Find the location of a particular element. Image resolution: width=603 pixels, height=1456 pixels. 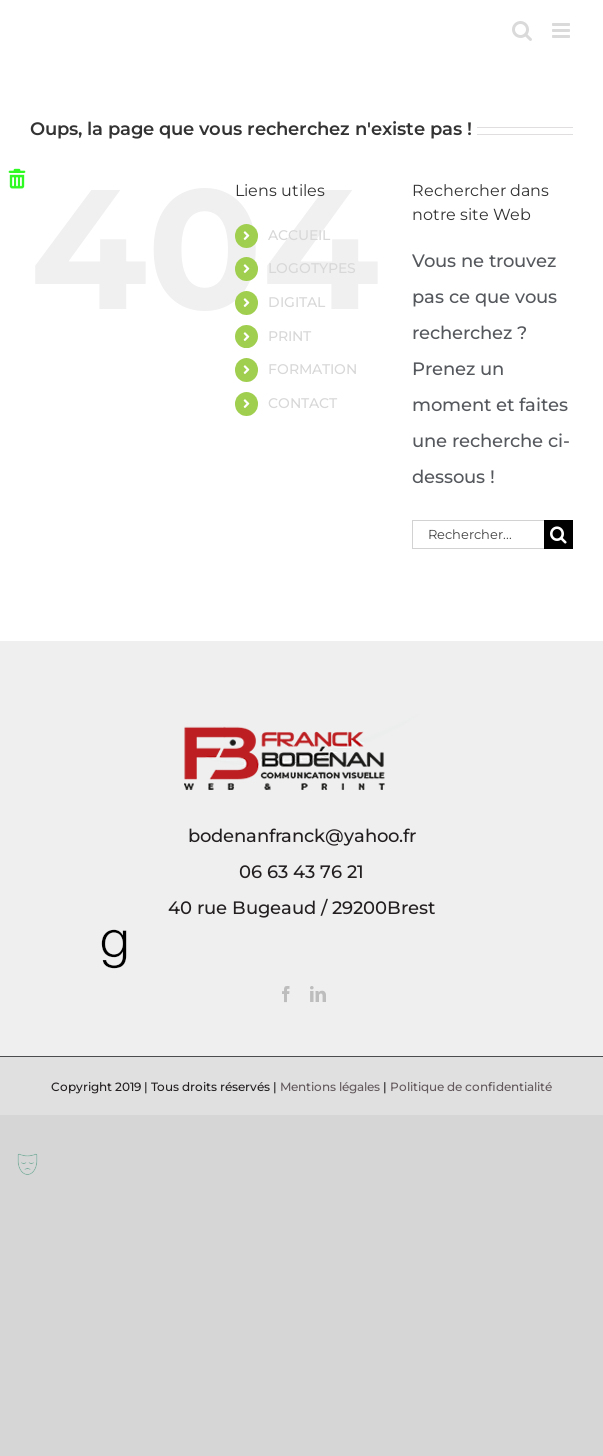

link to Goodreads profile is located at coordinates (114, 949).